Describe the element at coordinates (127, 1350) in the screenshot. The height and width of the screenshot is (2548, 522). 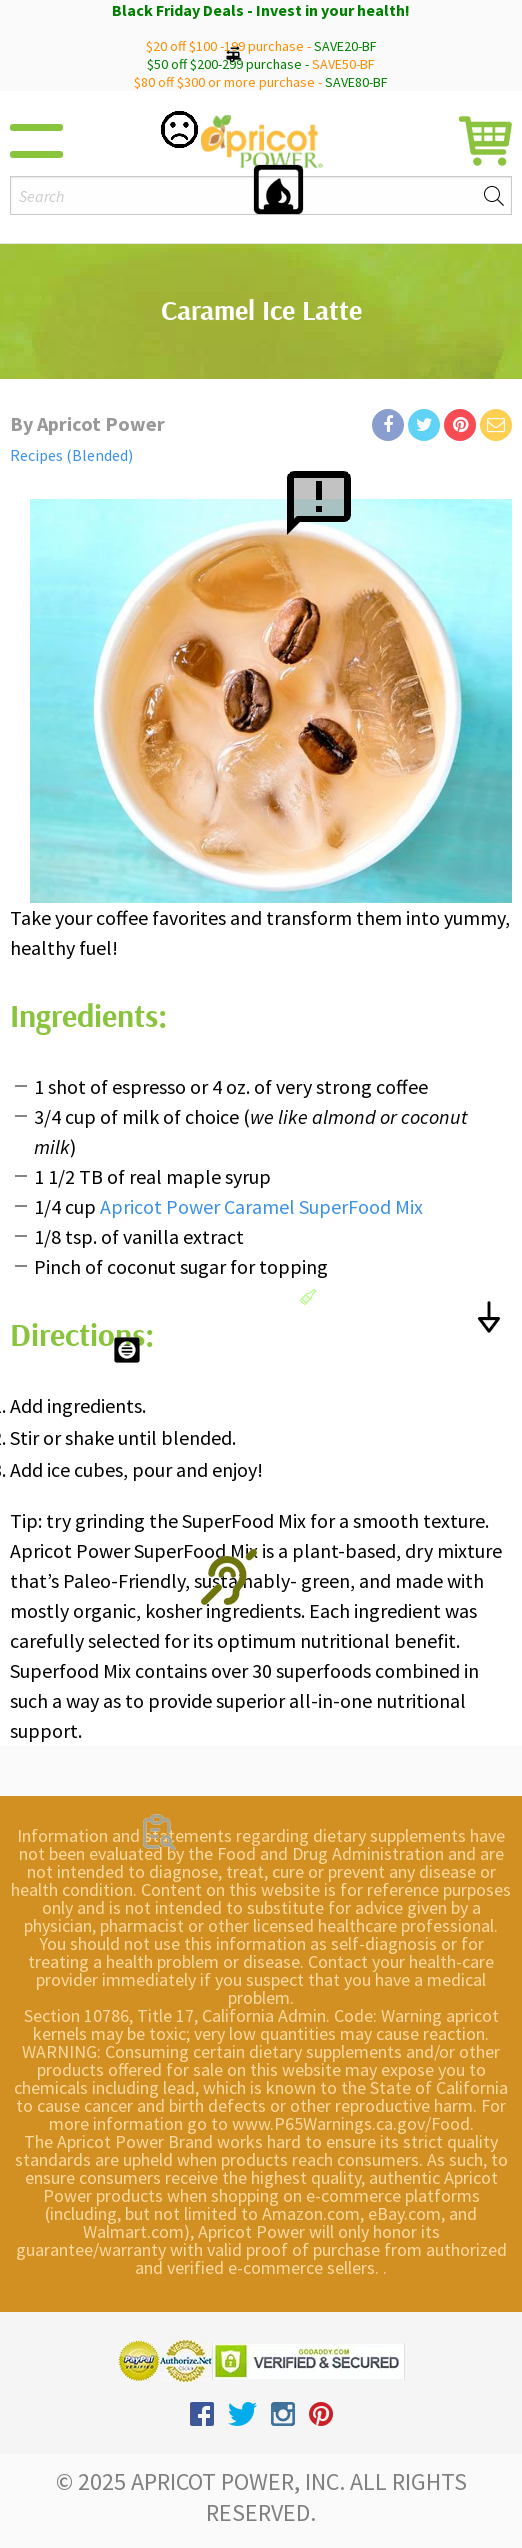
I see `access climate control settings` at that location.